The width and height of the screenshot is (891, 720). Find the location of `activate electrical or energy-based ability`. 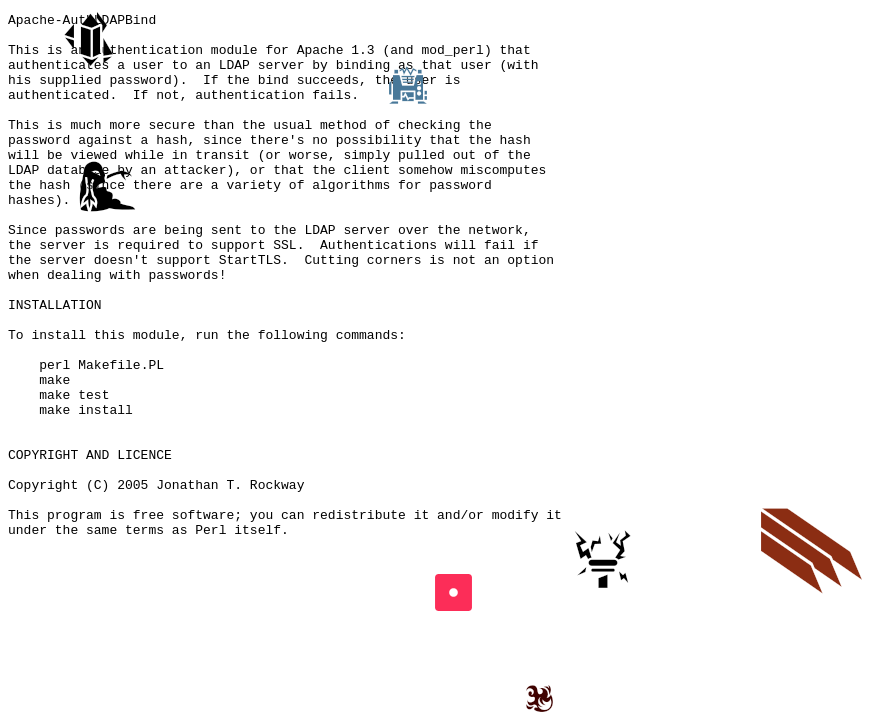

activate electrical or energy-based ability is located at coordinates (603, 560).